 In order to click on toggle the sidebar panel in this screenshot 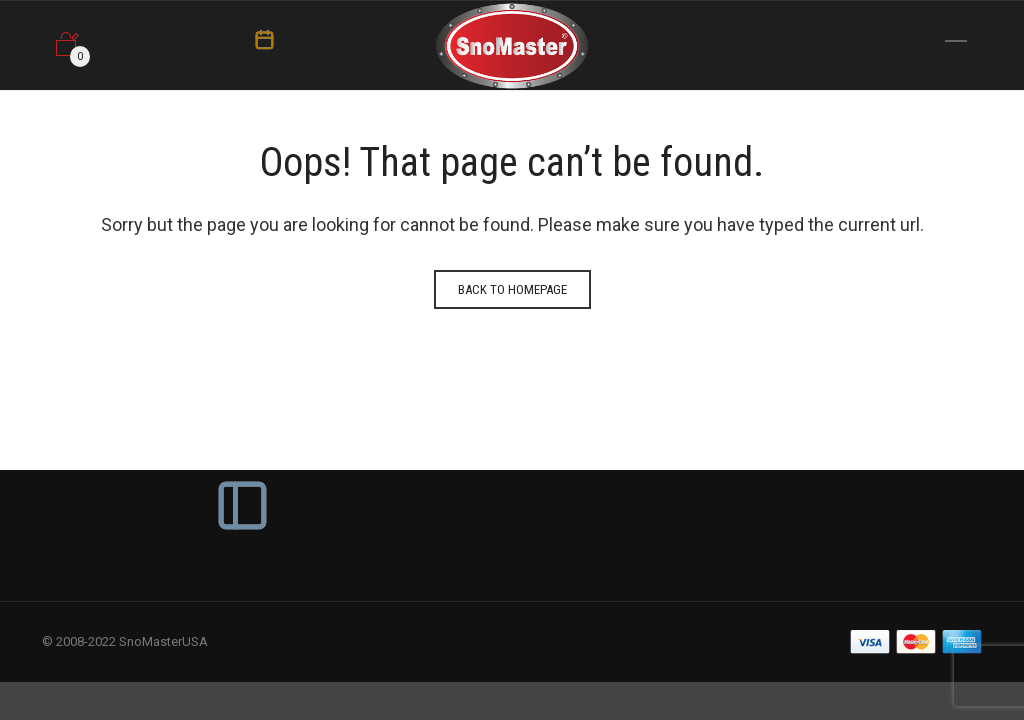, I will do `click(242, 505)`.